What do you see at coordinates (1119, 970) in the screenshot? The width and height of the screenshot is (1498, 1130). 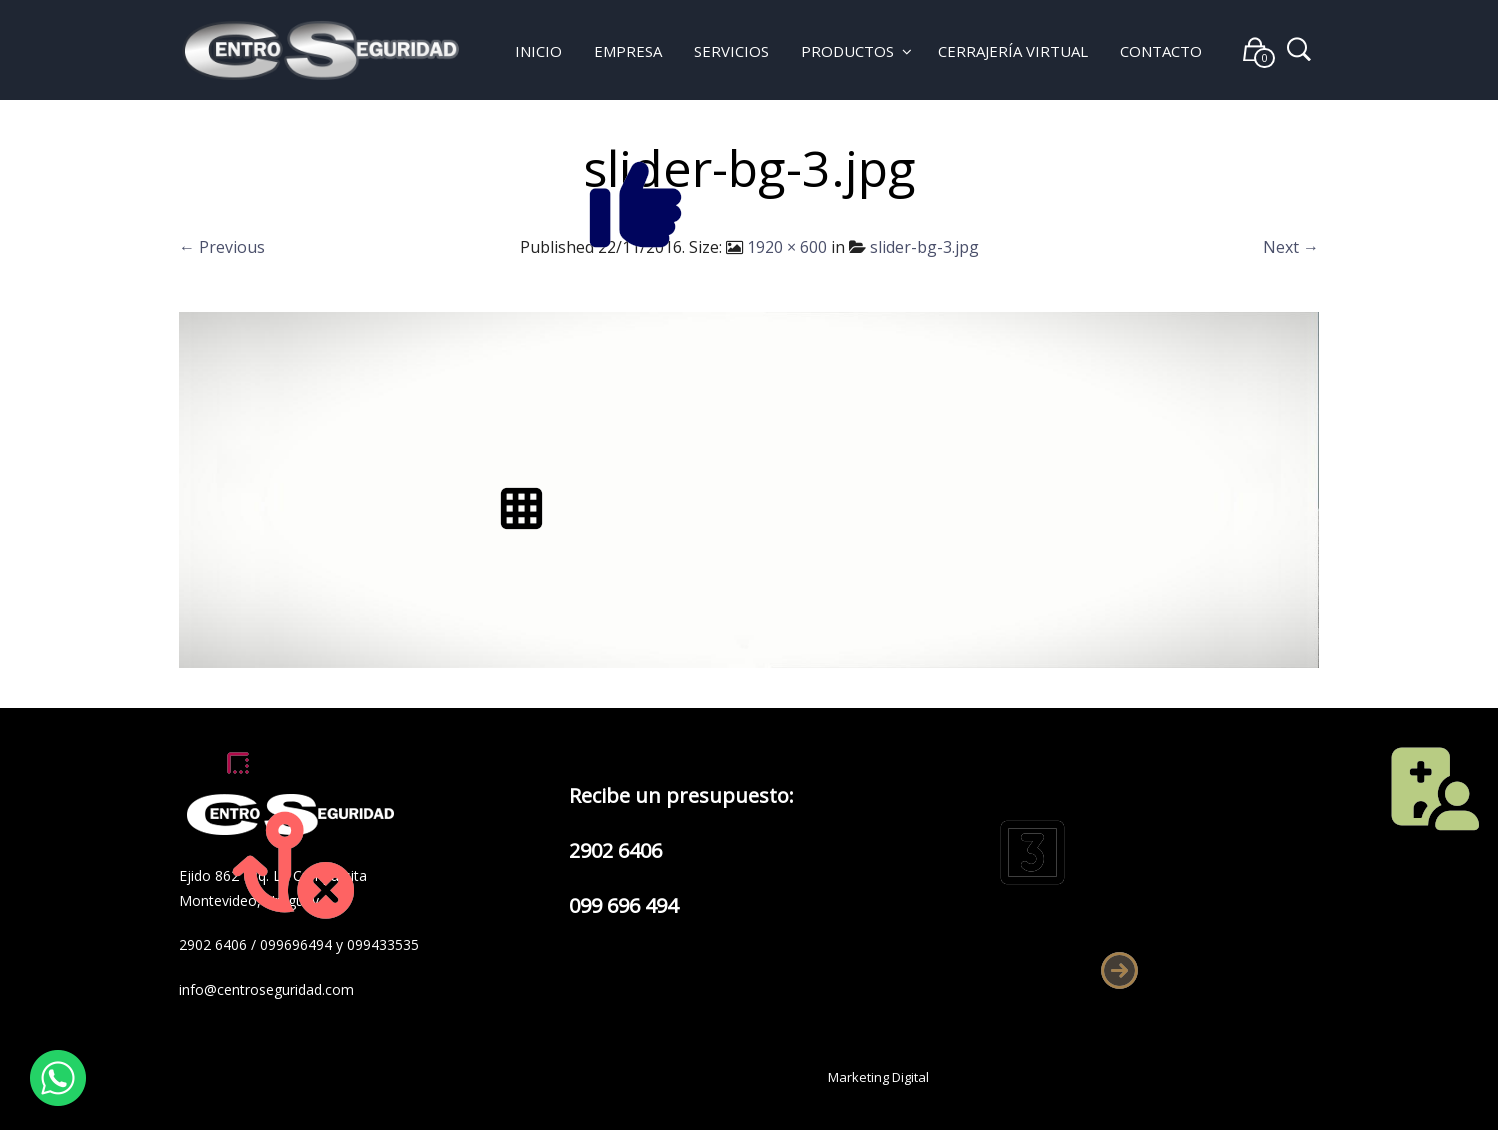 I see `proceed to the next step` at bounding box center [1119, 970].